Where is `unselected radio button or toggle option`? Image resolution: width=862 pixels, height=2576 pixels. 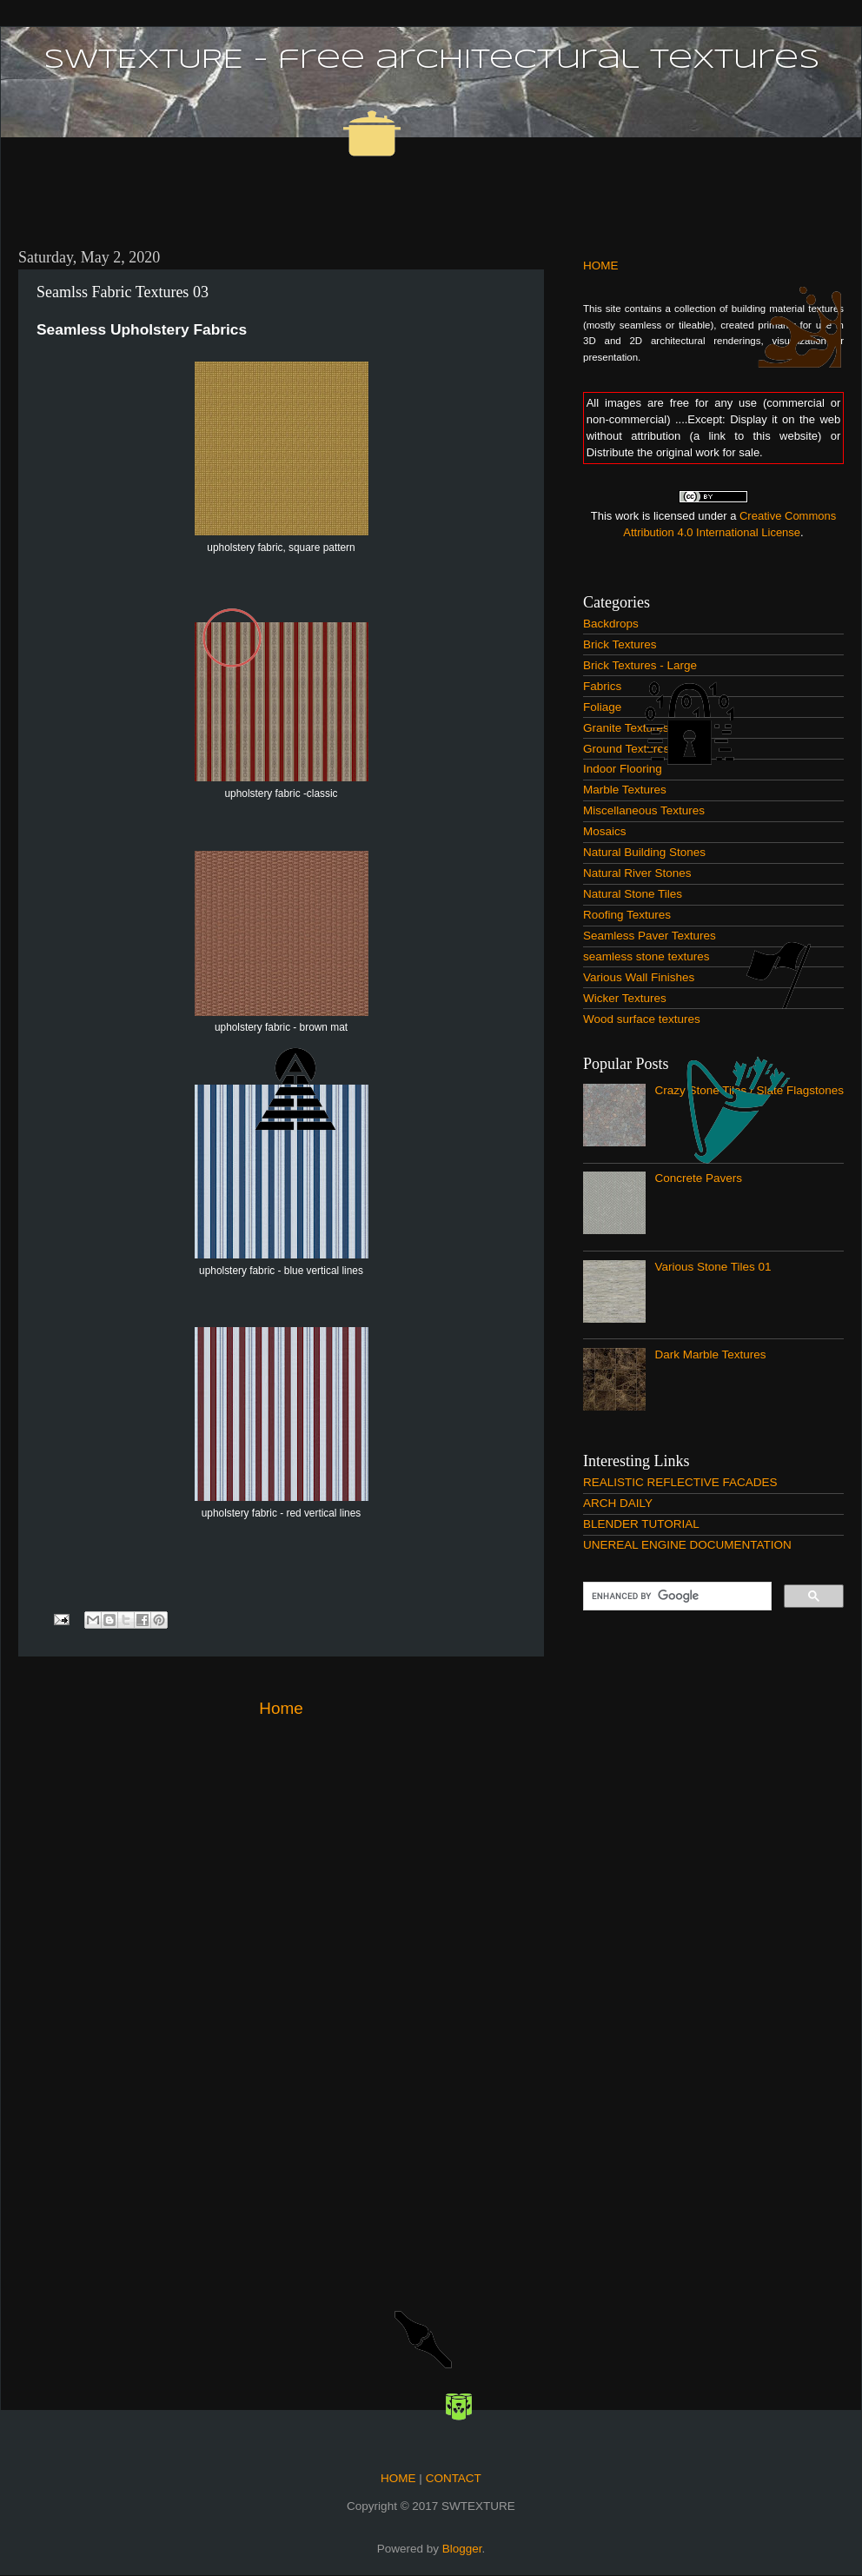
unselected radio button or toggle option is located at coordinates (232, 638).